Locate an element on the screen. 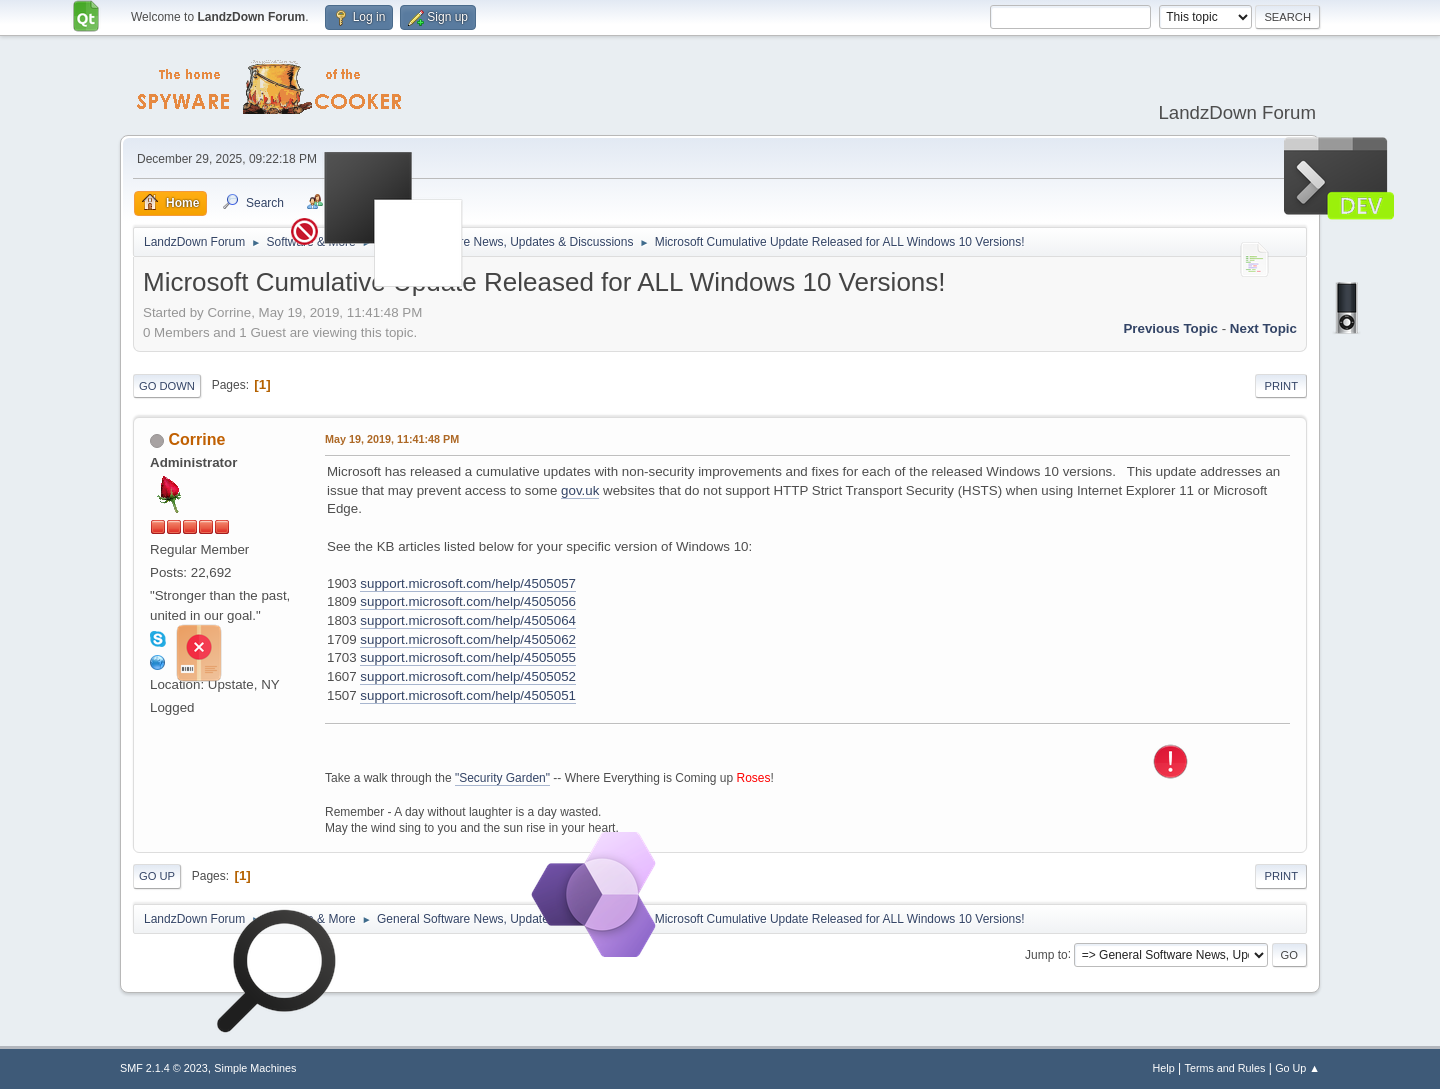 The image size is (1440, 1089). a COBOL source code file is located at coordinates (1254, 259).